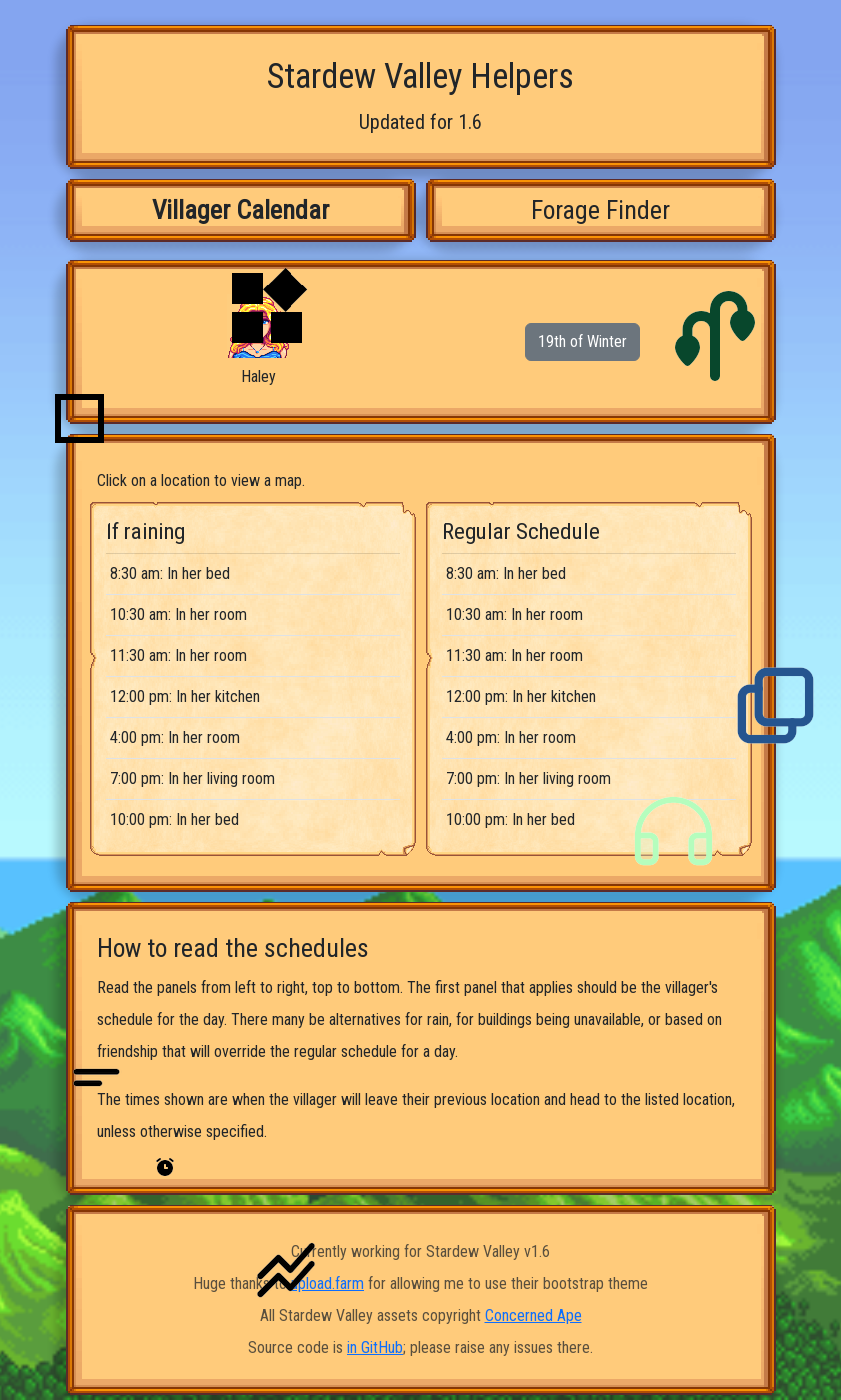 The height and width of the screenshot is (1400, 841). What do you see at coordinates (673, 835) in the screenshot?
I see `access audio or music playback` at bounding box center [673, 835].